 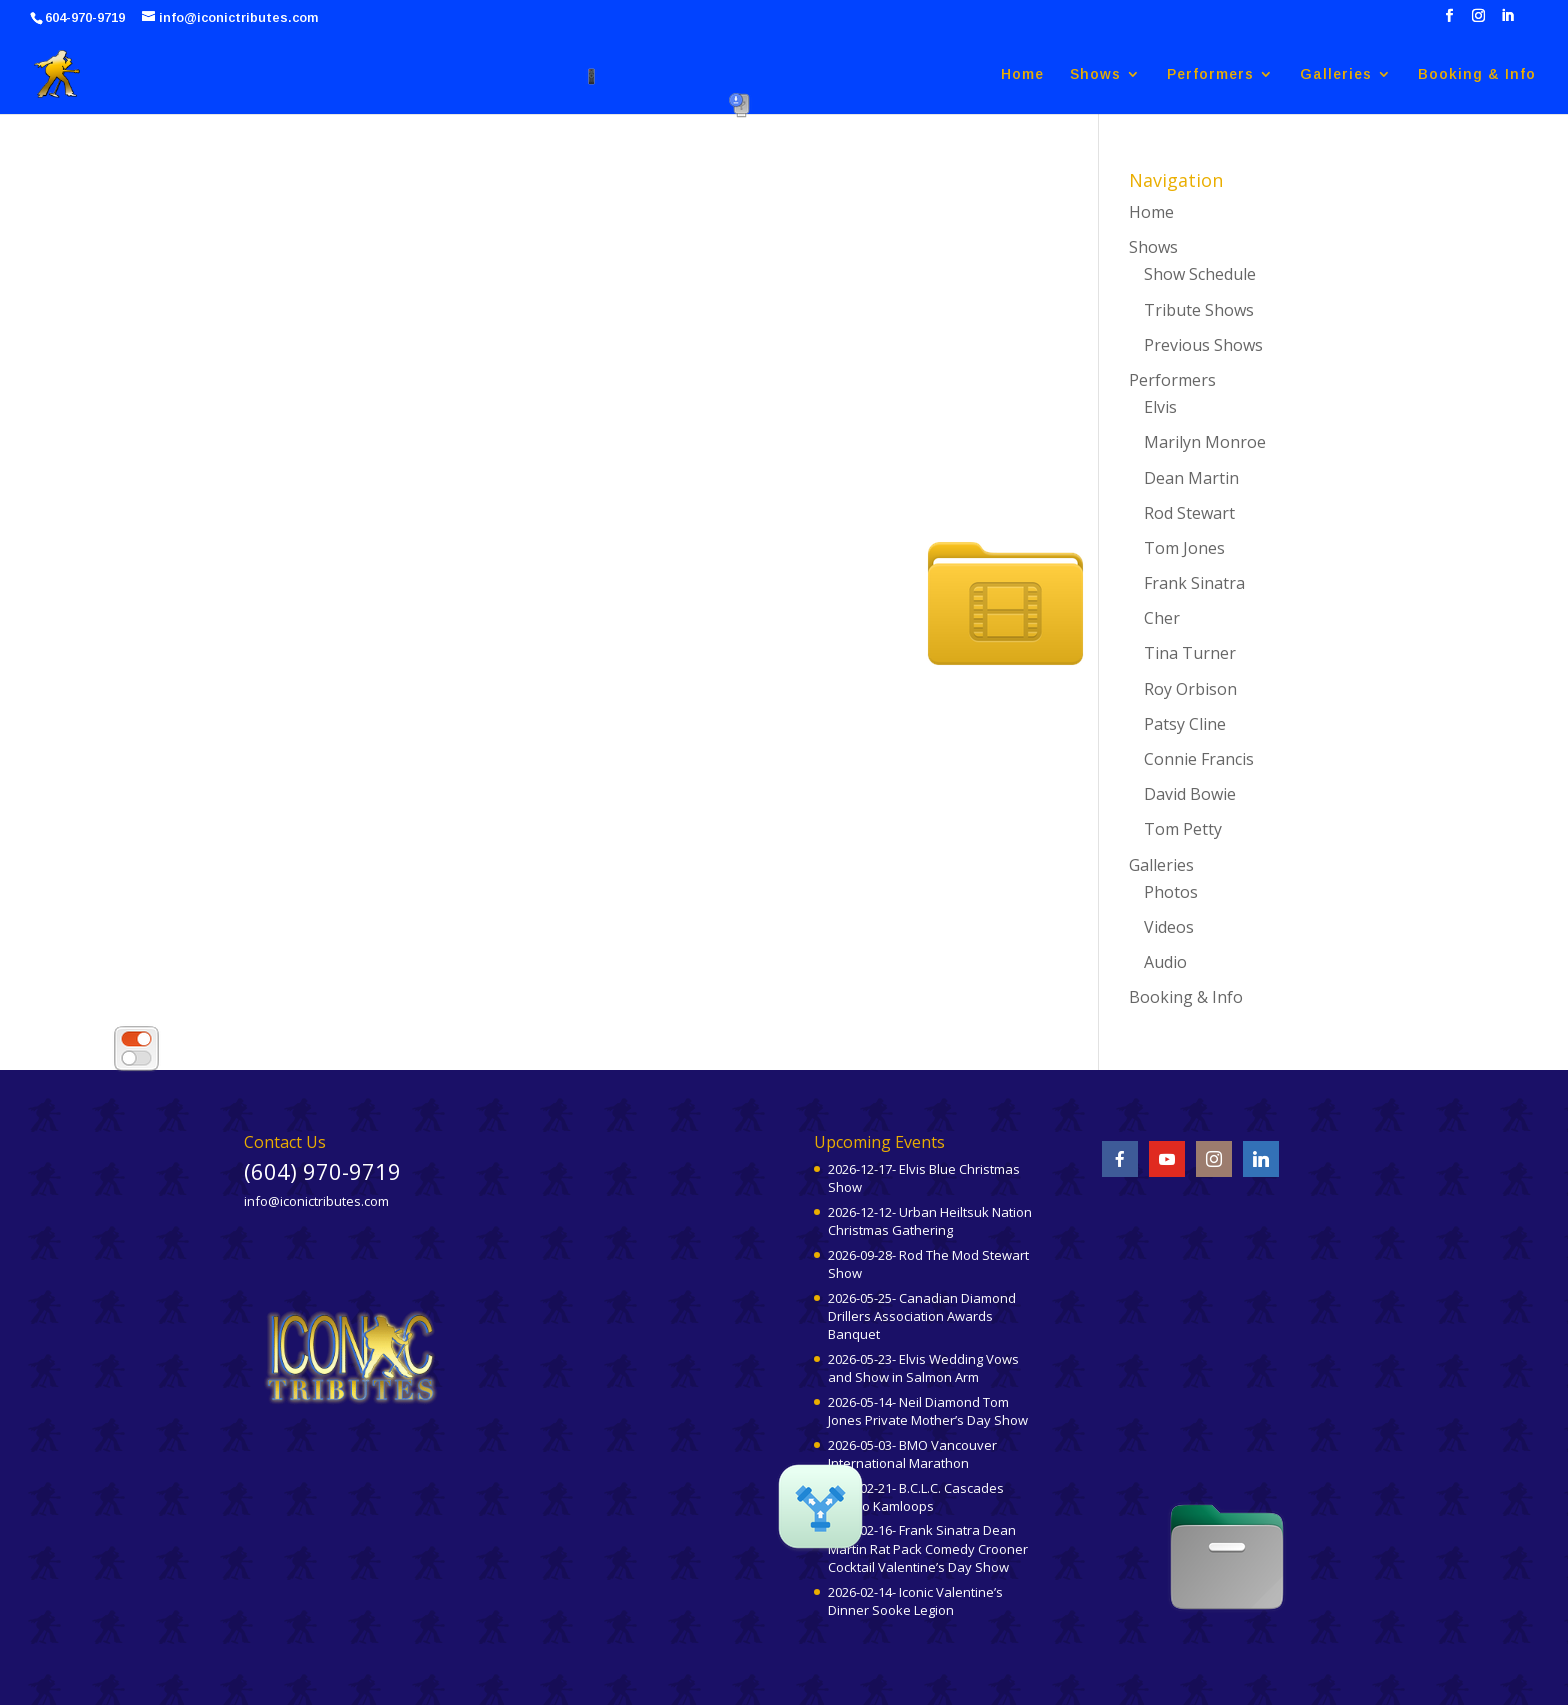 I want to click on open the file manager application, so click(x=1227, y=1557).